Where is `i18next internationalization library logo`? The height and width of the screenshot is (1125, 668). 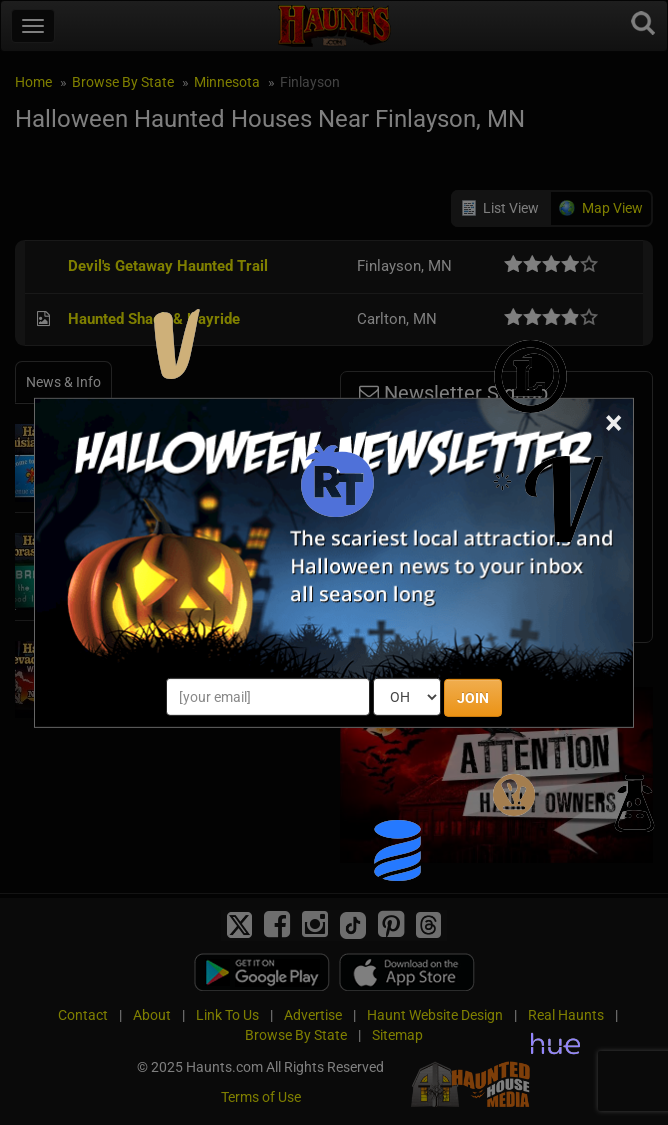
i18next internationalization library logo is located at coordinates (634, 803).